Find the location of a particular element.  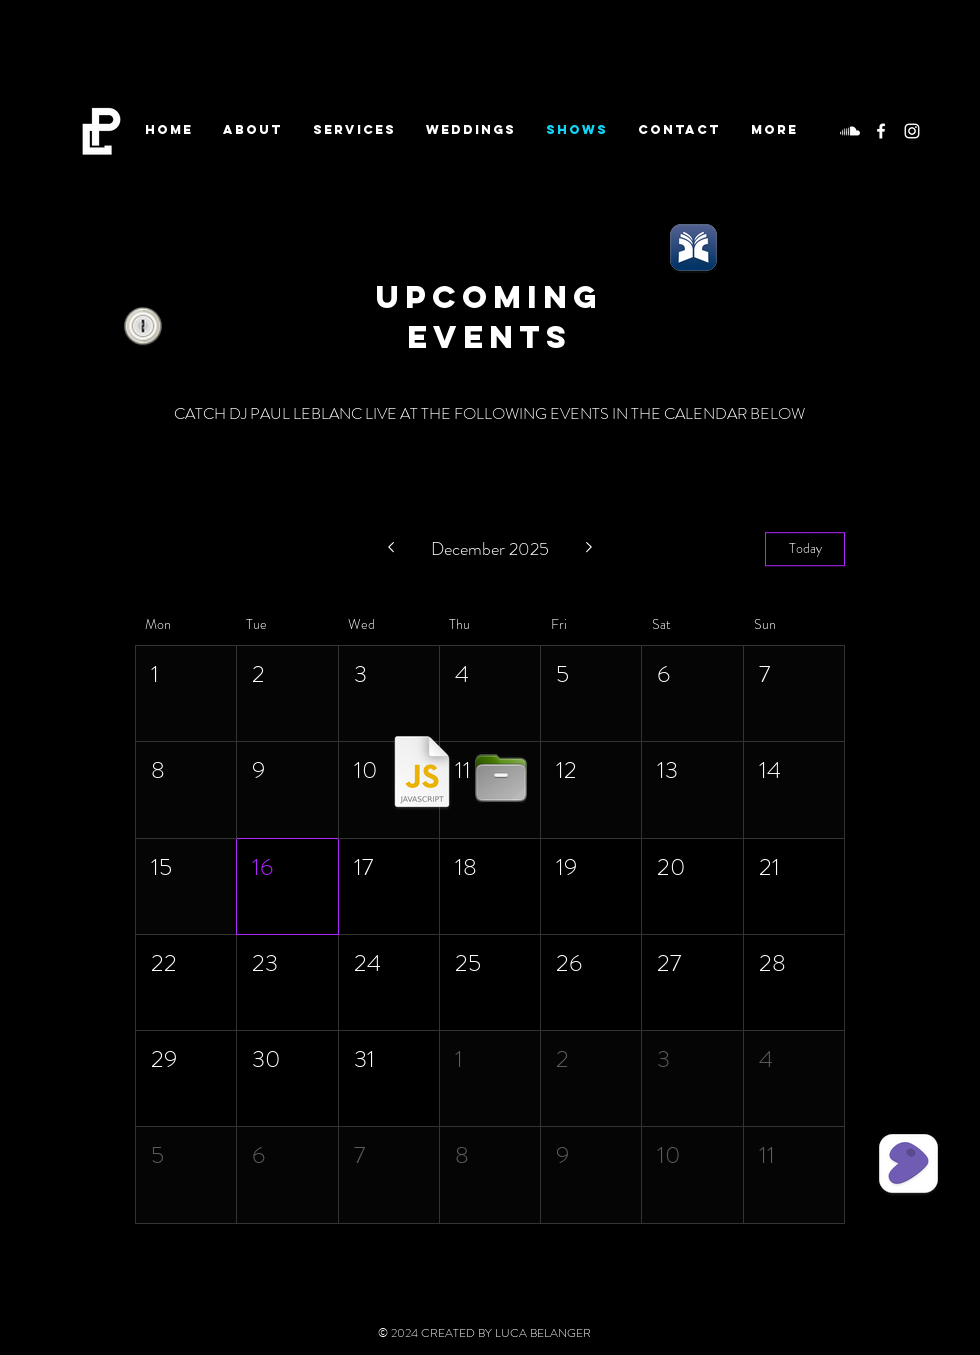

open gentoo linux application is located at coordinates (908, 1163).